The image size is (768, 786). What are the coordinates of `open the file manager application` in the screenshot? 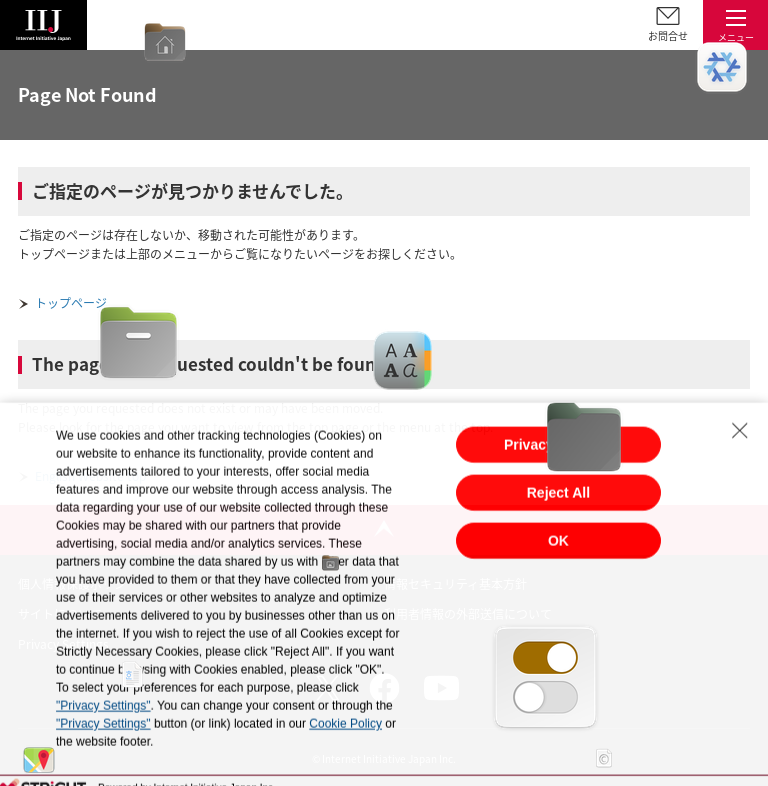 It's located at (138, 342).